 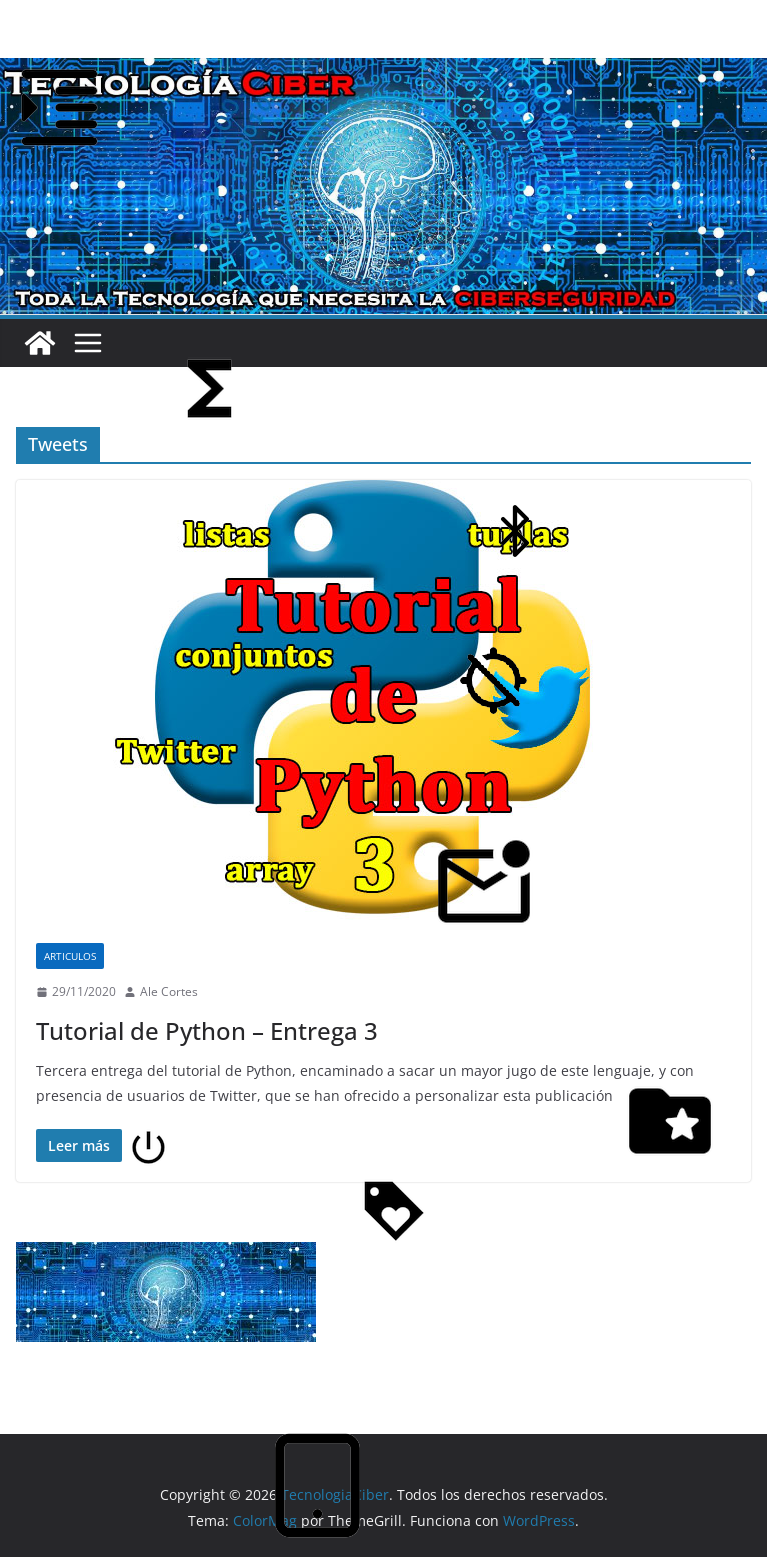 What do you see at coordinates (209, 388) in the screenshot?
I see `insert a mathematical function or formula` at bounding box center [209, 388].